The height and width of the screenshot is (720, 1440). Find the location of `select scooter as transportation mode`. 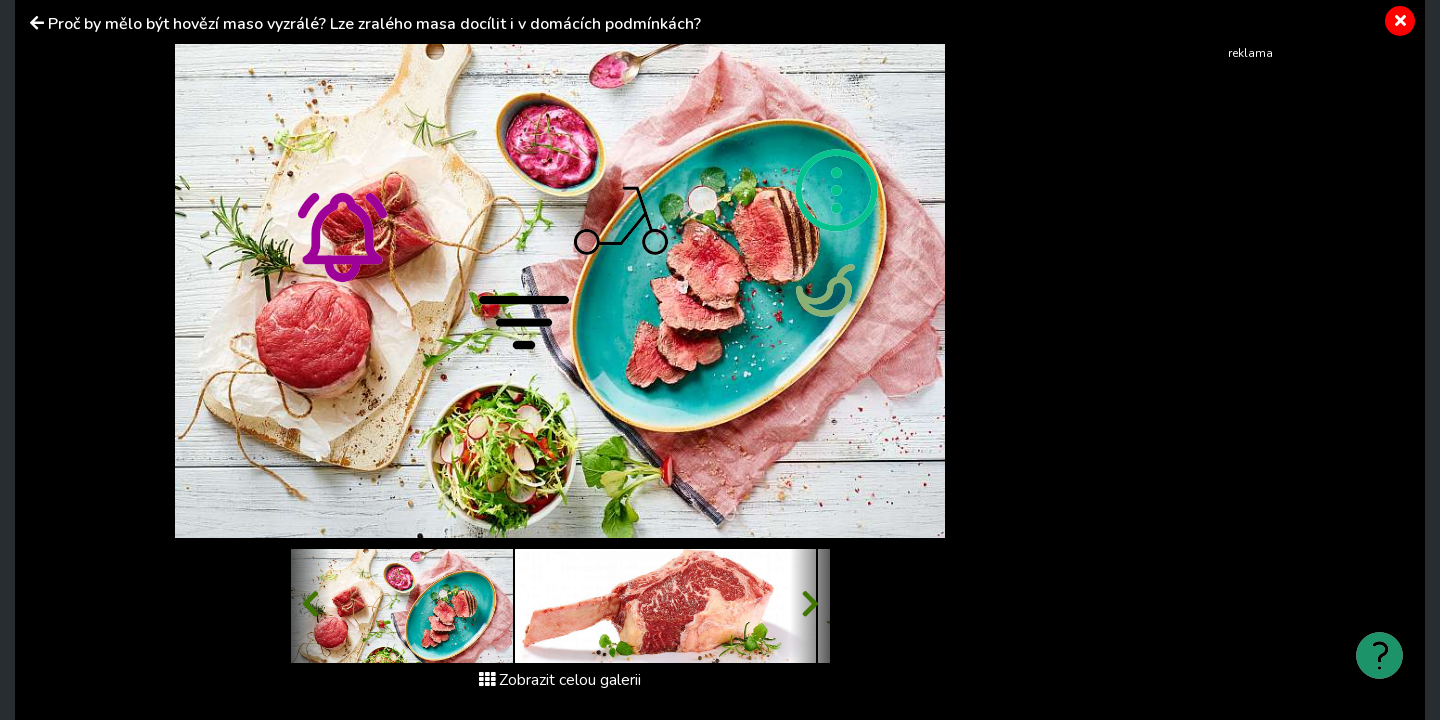

select scooter as transportation mode is located at coordinates (621, 224).